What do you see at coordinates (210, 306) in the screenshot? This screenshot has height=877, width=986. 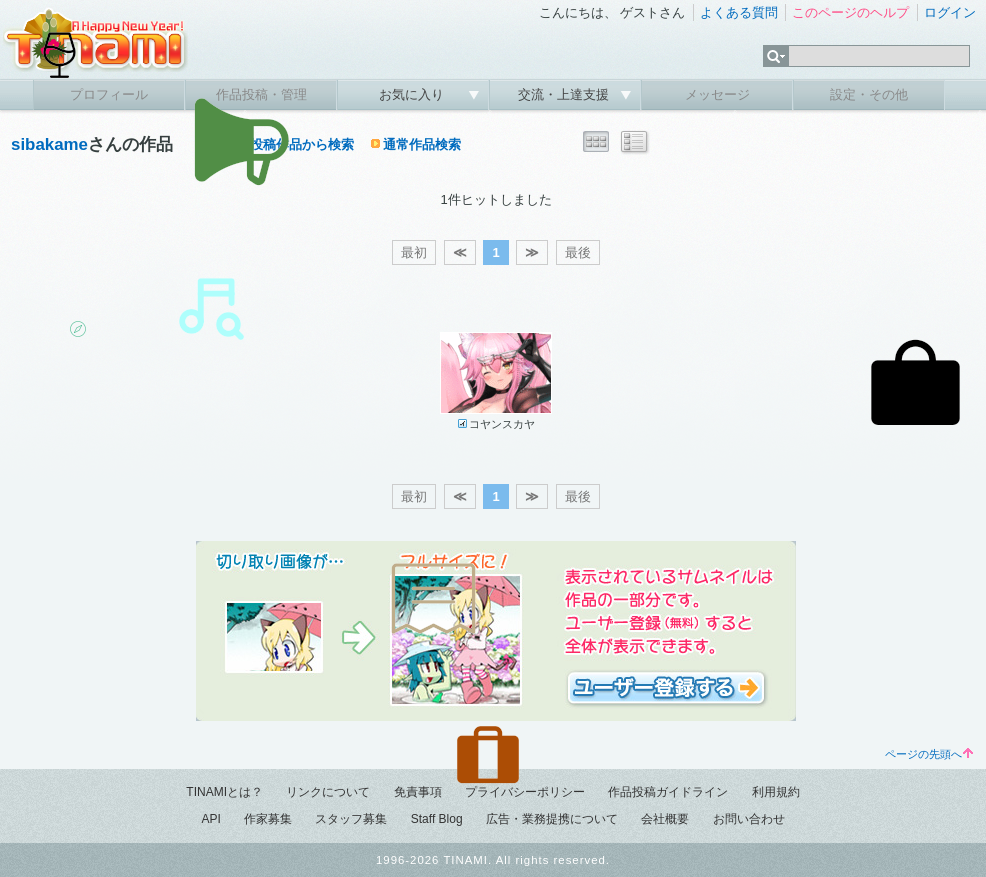 I see `search for songs or music` at bounding box center [210, 306].